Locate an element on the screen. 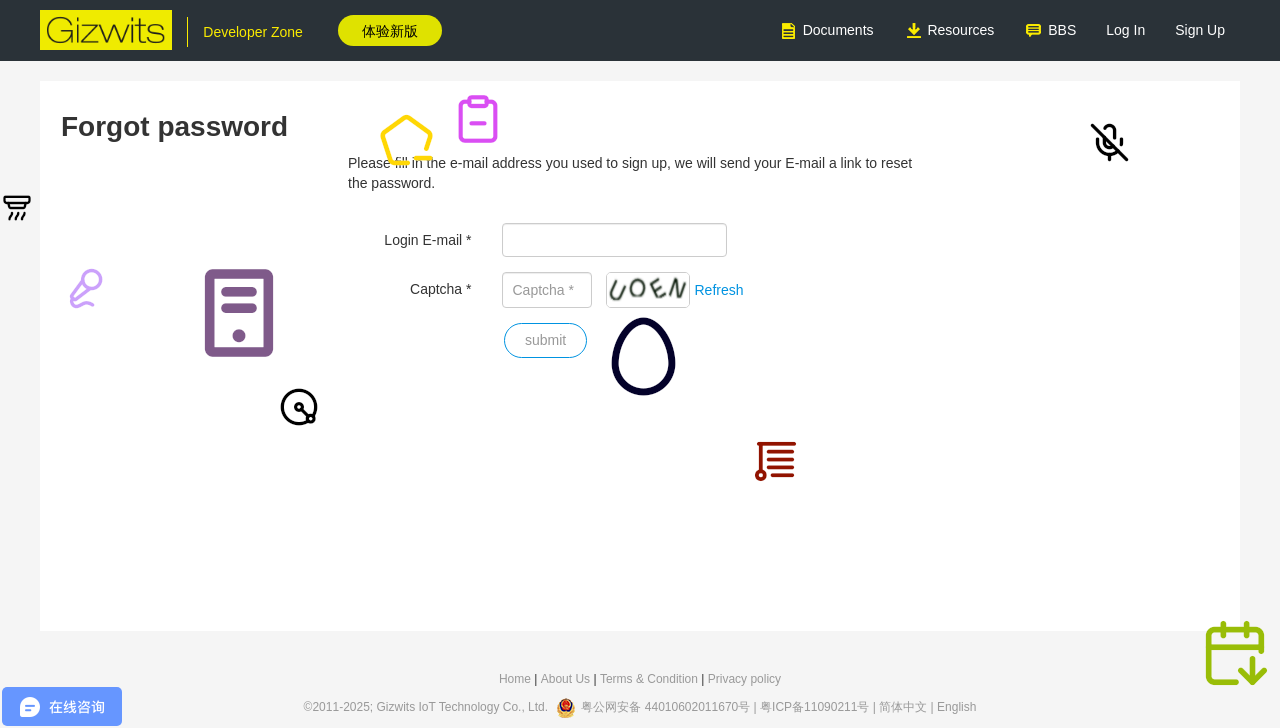  remove an item from the clipboard is located at coordinates (478, 119).